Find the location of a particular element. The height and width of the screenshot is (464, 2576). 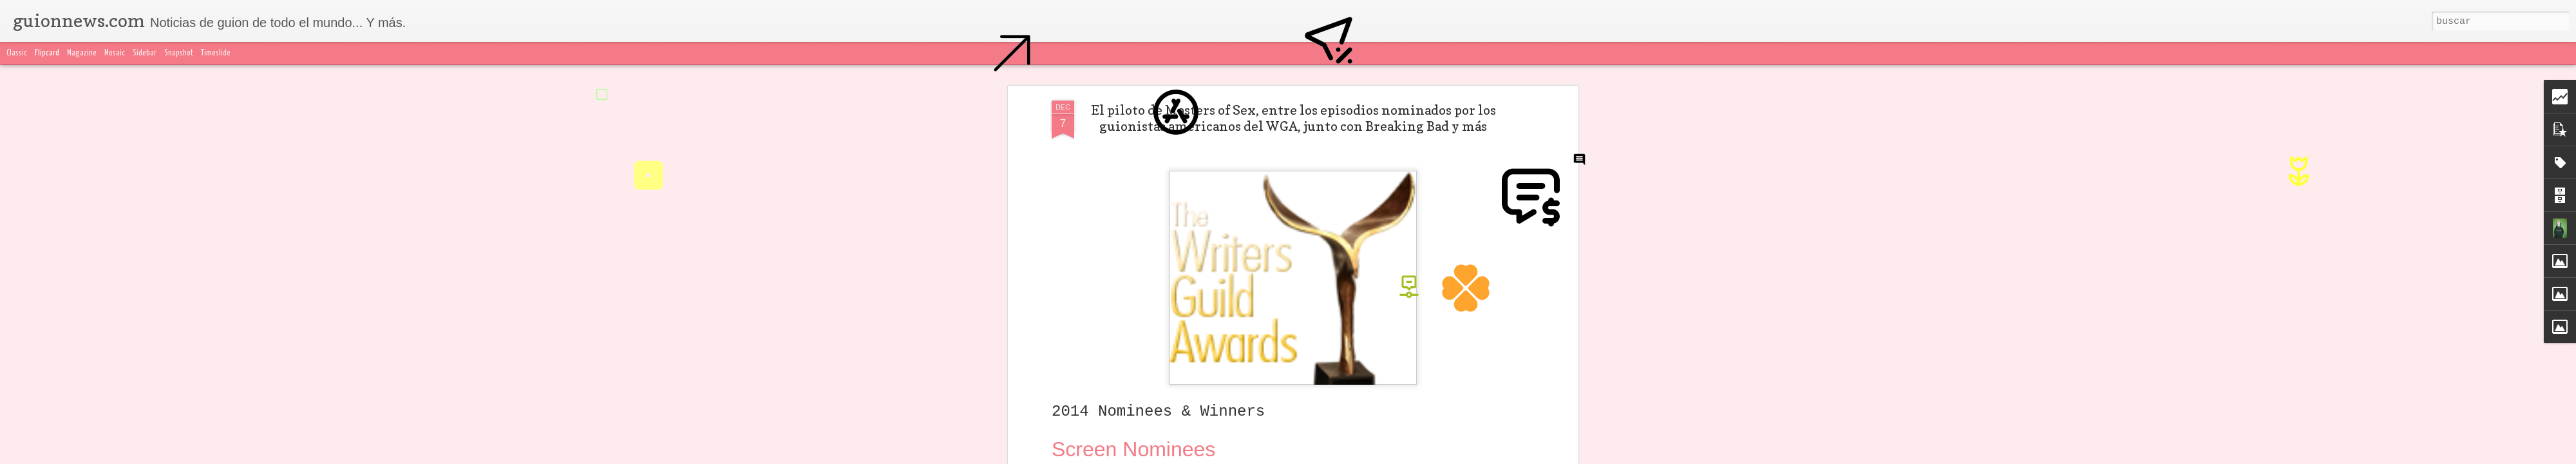

remove an event from the timeline is located at coordinates (1409, 286).